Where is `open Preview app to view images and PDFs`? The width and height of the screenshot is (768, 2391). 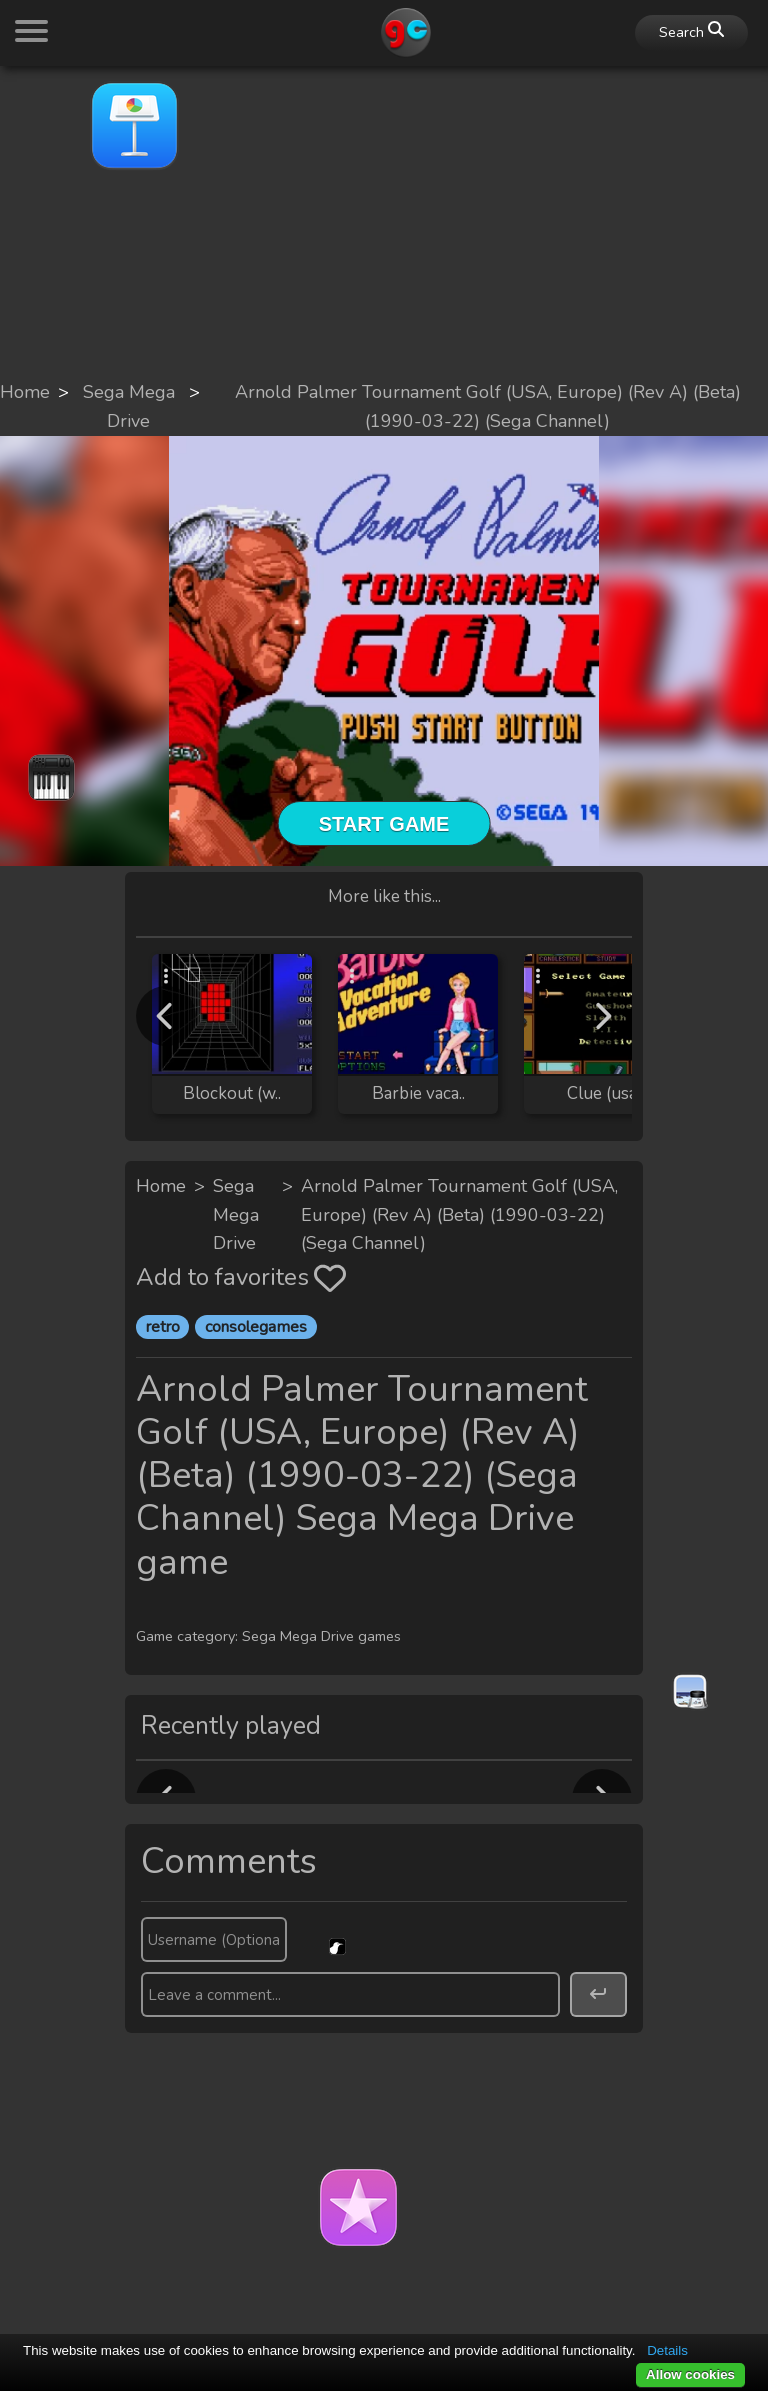
open Preview app to view images and PDFs is located at coordinates (690, 1691).